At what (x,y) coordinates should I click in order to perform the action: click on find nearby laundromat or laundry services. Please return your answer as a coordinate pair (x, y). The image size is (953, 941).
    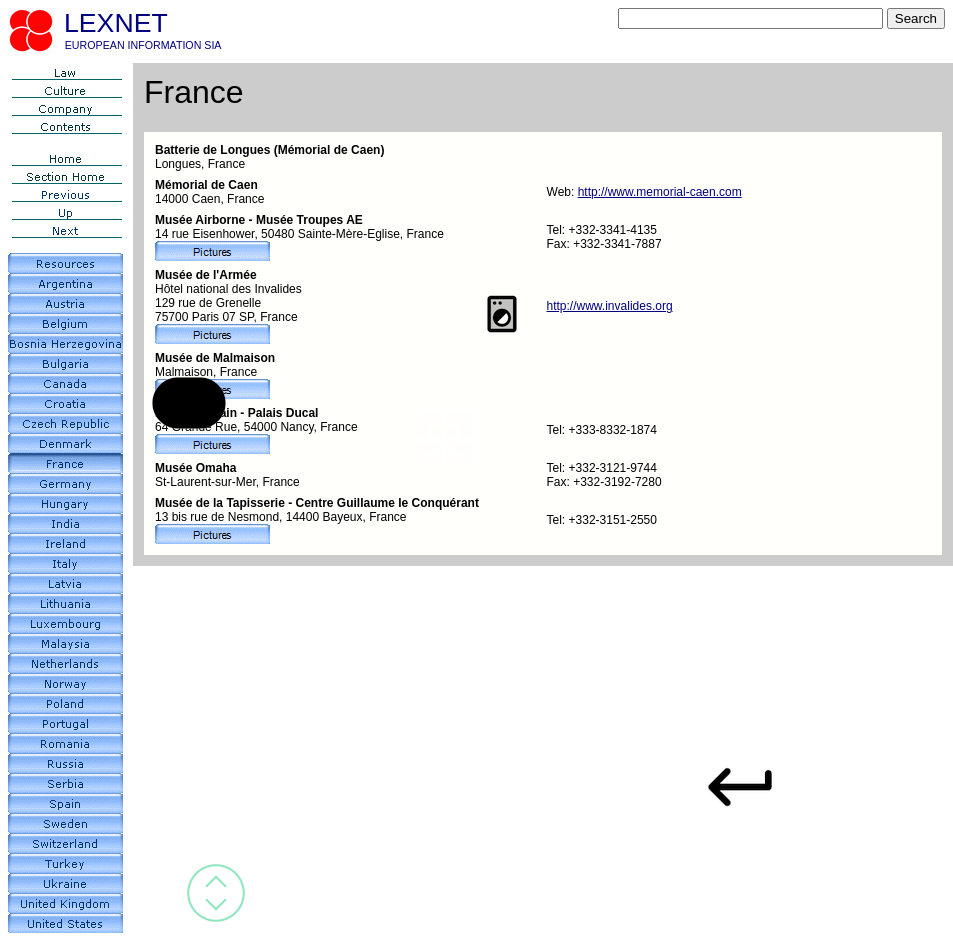
    Looking at the image, I should click on (502, 314).